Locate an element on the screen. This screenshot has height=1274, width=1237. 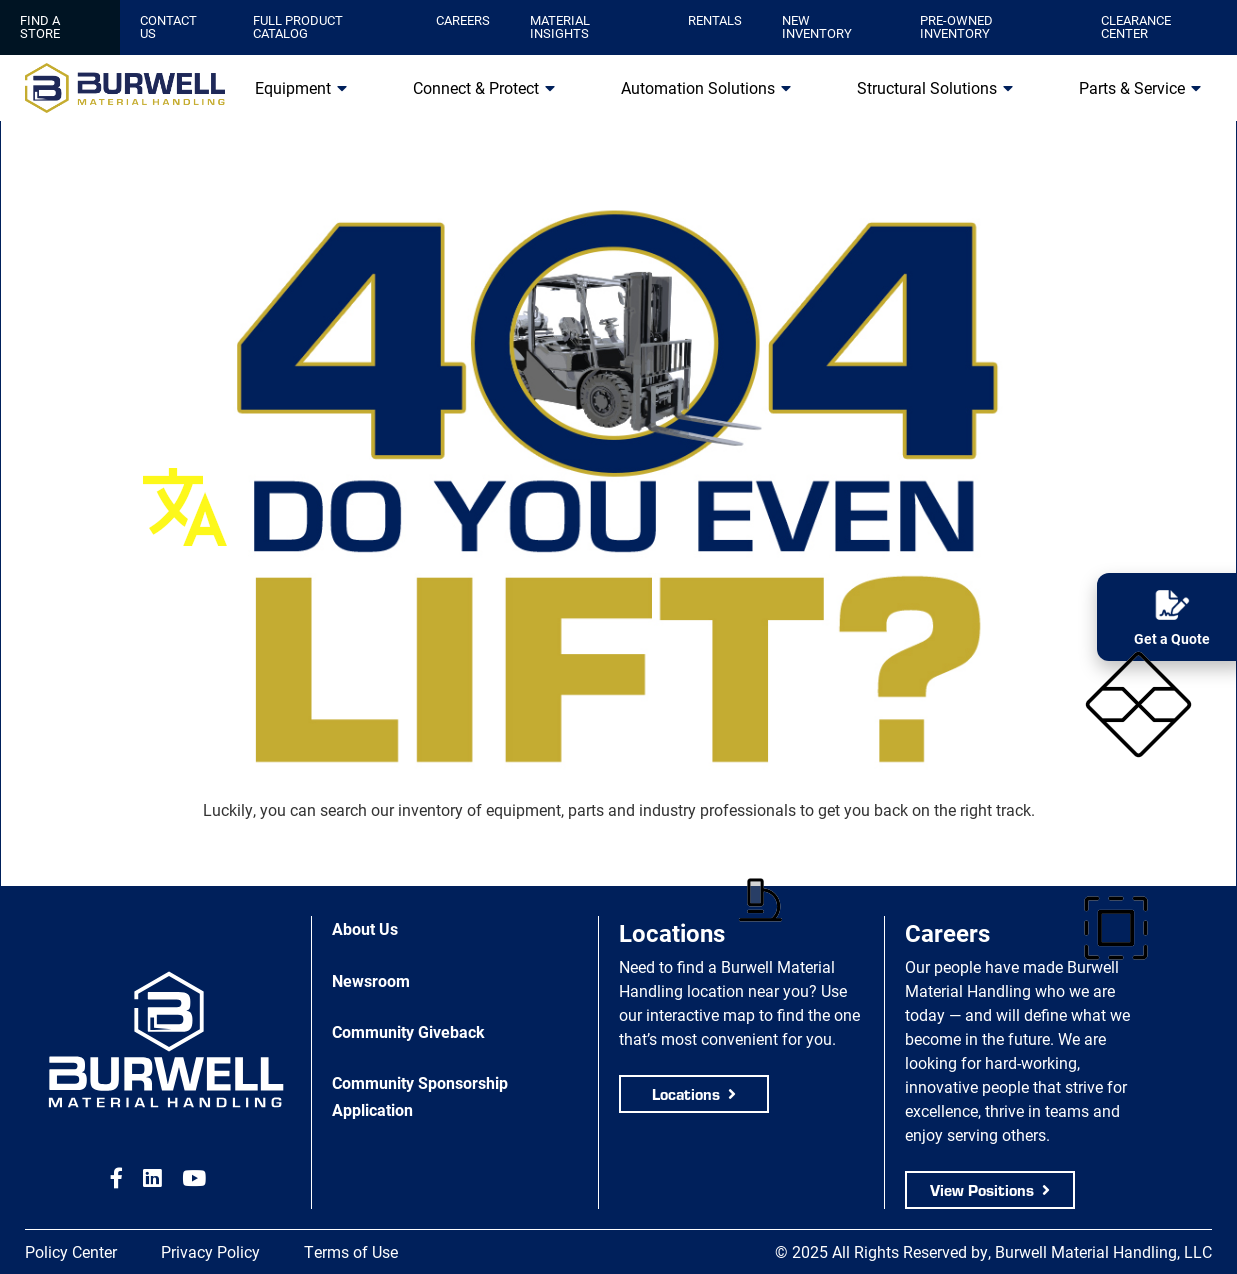
select all items is located at coordinates (1116, 928).